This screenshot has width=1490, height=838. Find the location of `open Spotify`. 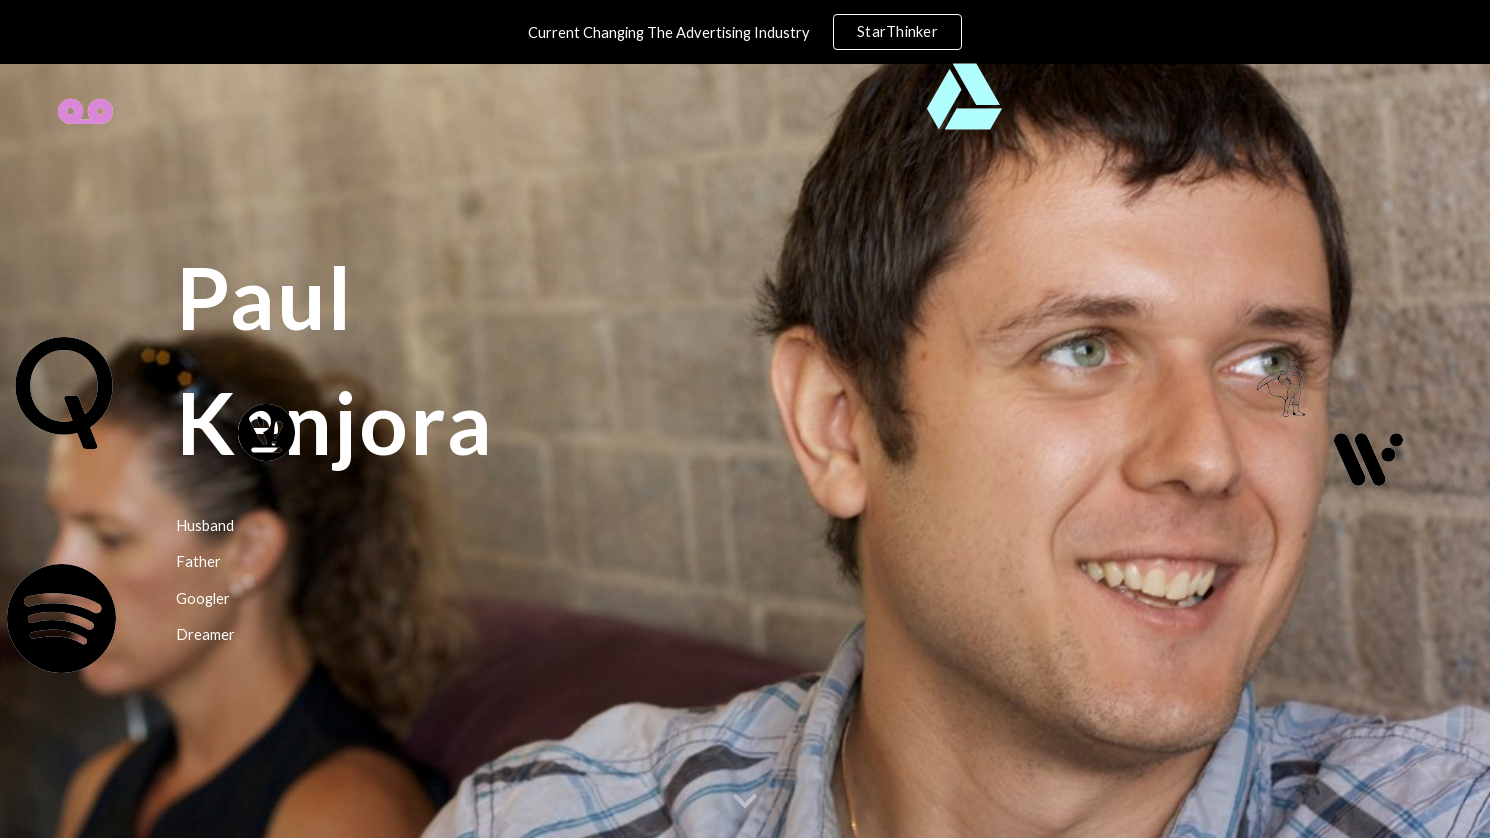

open Spotify is located at coordinates (61, 618).